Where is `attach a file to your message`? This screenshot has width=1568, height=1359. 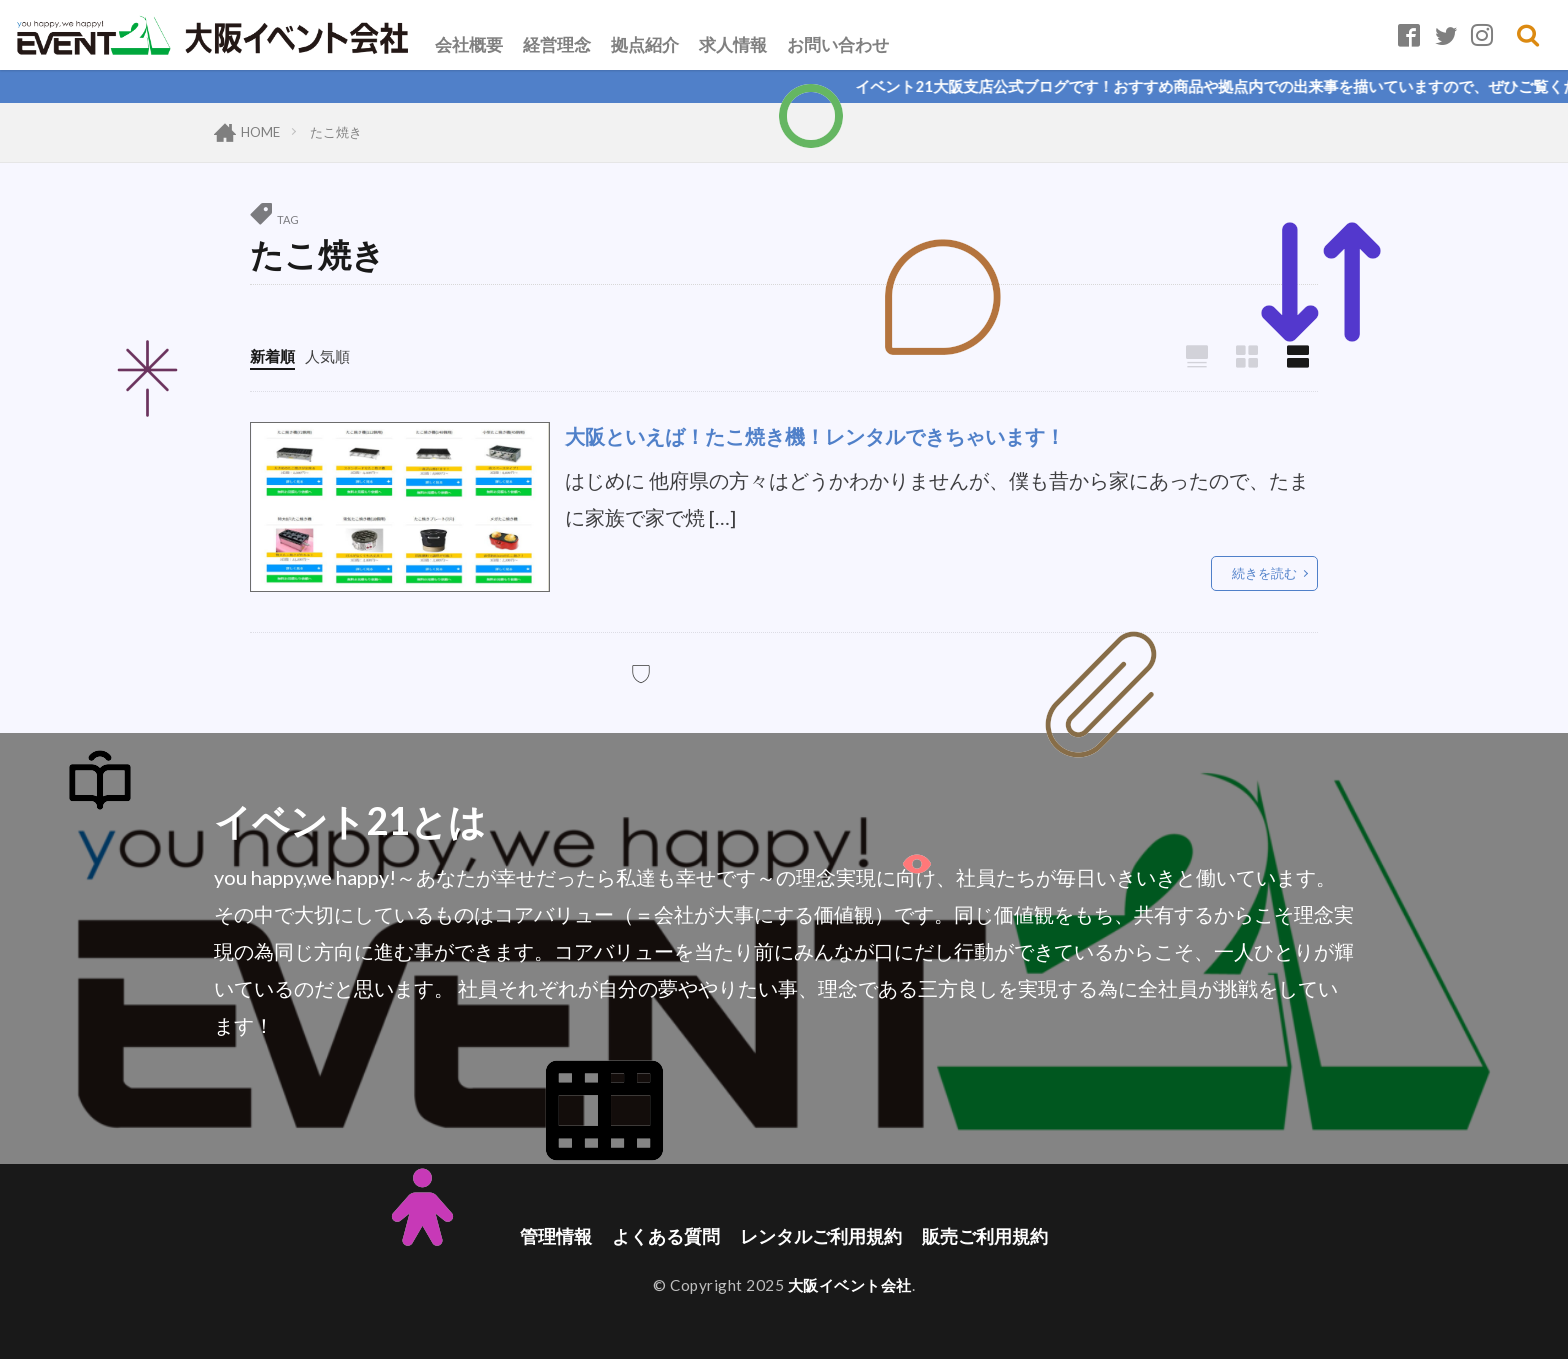
attach a file to your message is located at coordinates (1103, 694).